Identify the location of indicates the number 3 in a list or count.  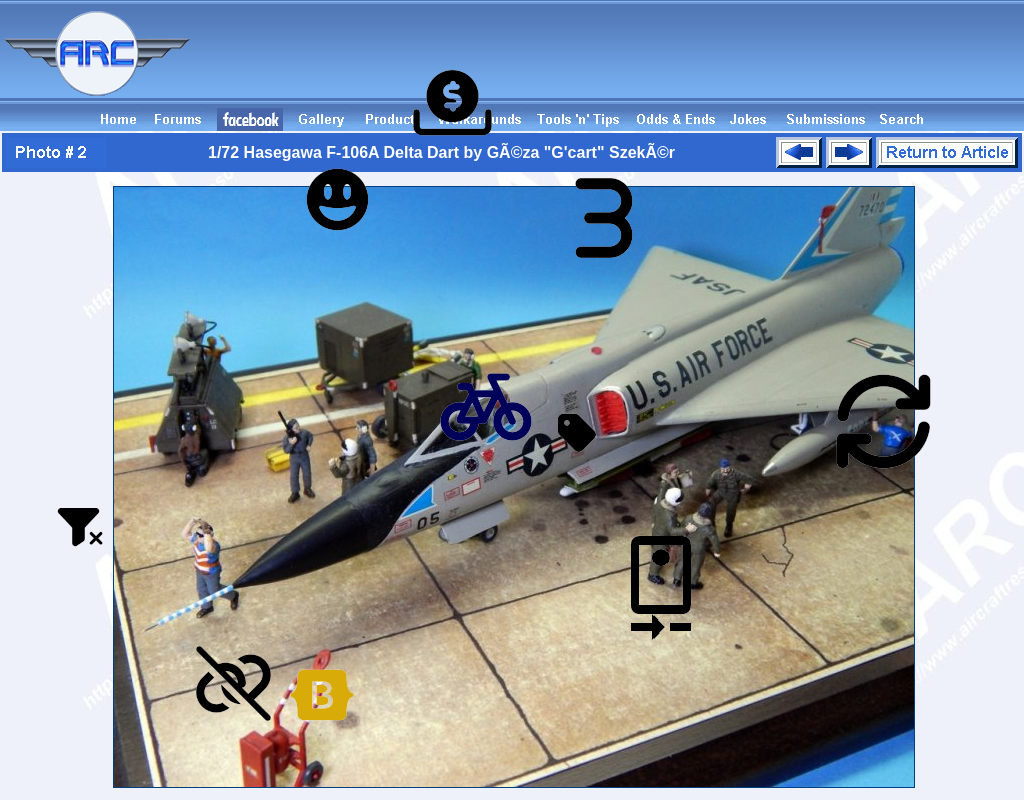
(604, 218).